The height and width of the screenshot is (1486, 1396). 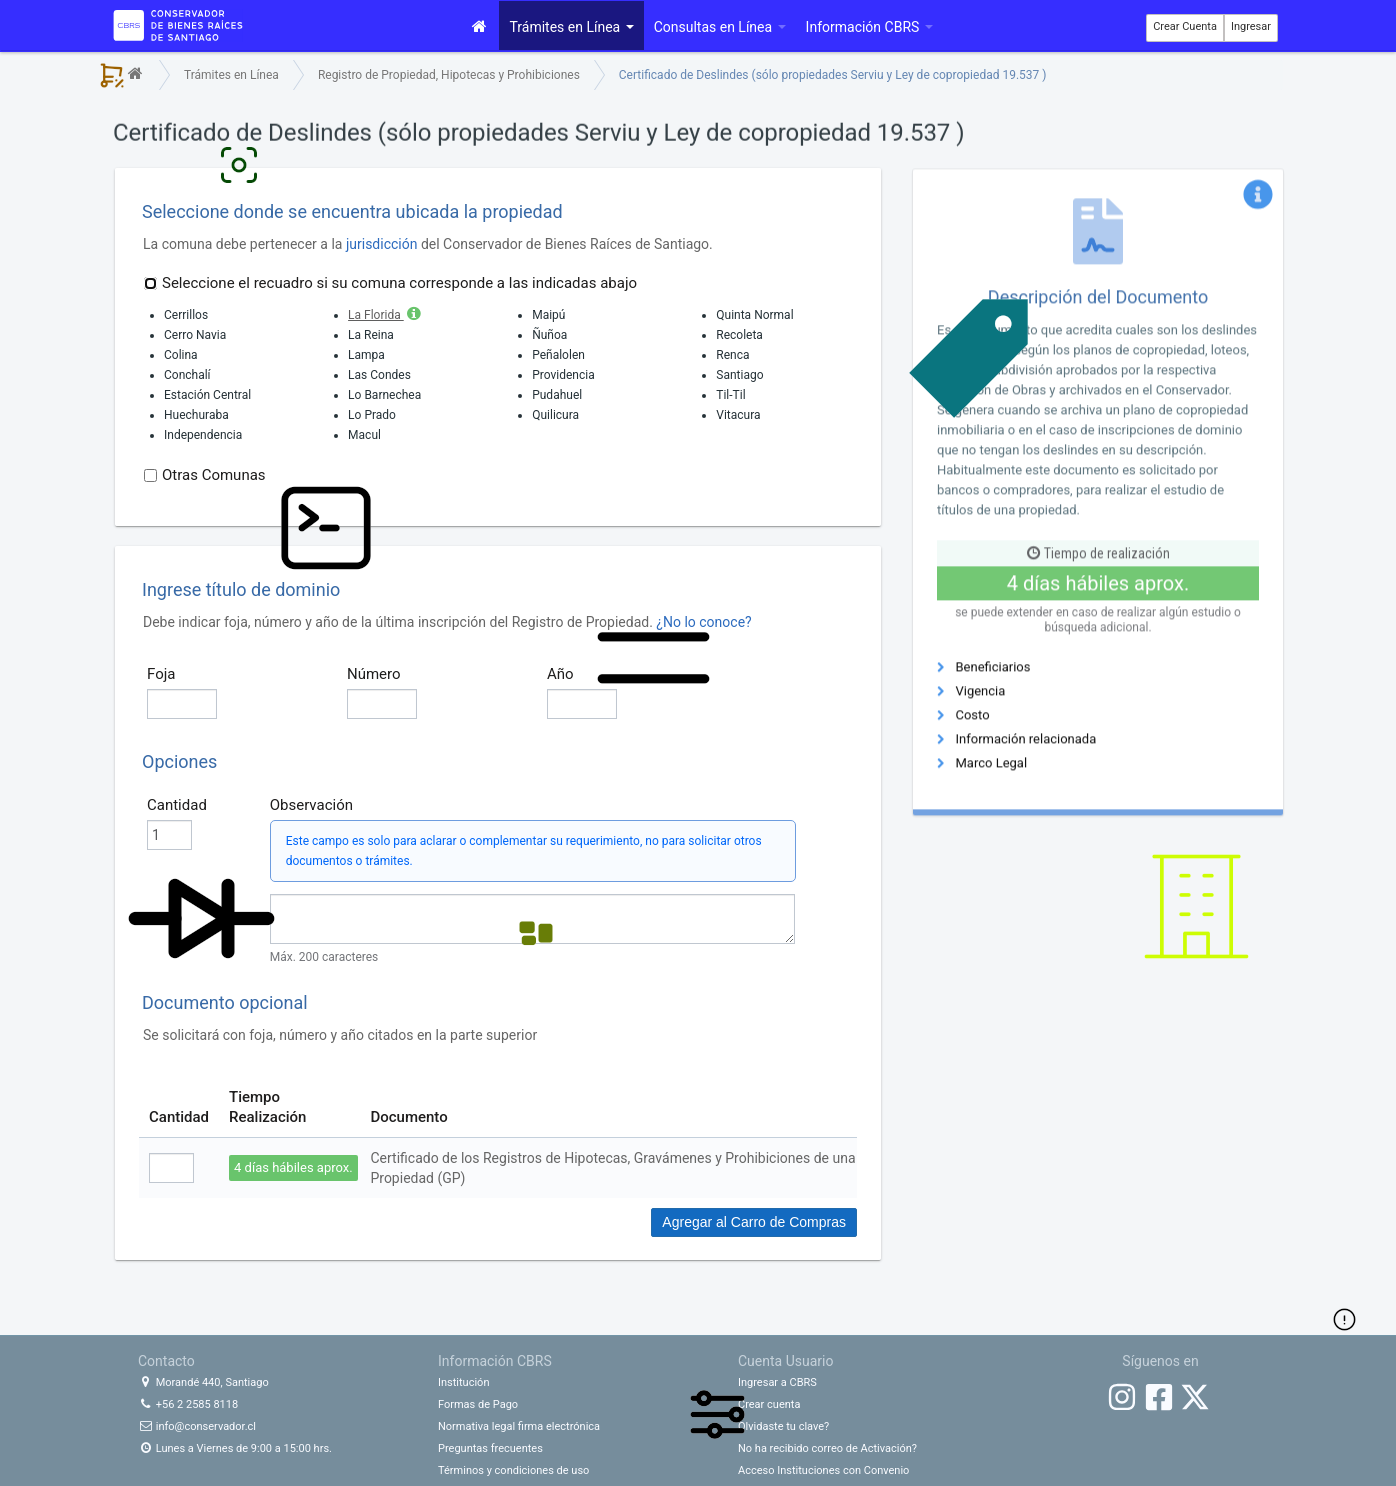 I want to click on view company or business information, so click(x=1196, y=906).